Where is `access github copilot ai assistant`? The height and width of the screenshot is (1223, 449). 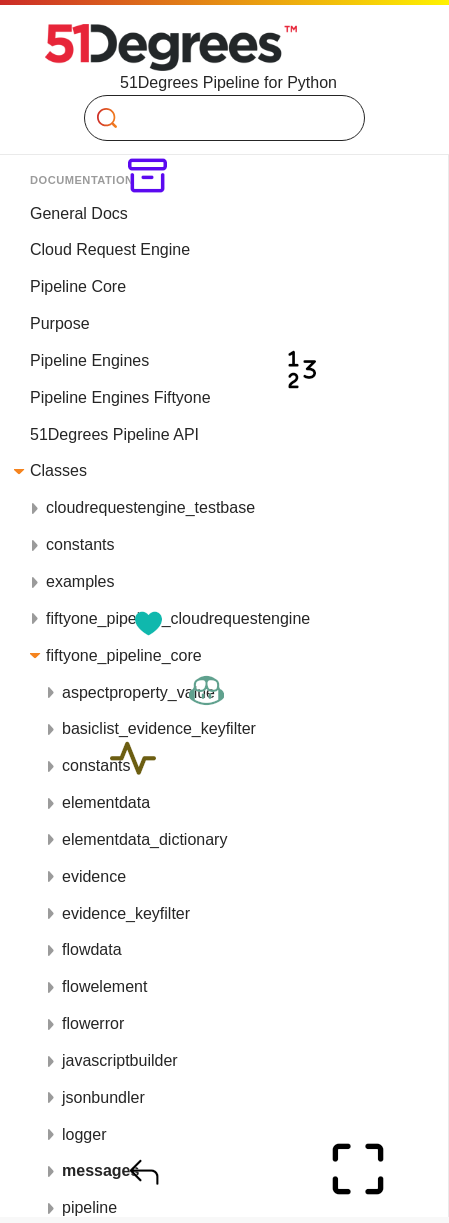 access github copilot ai assistant is located at coordinates (206, 690).